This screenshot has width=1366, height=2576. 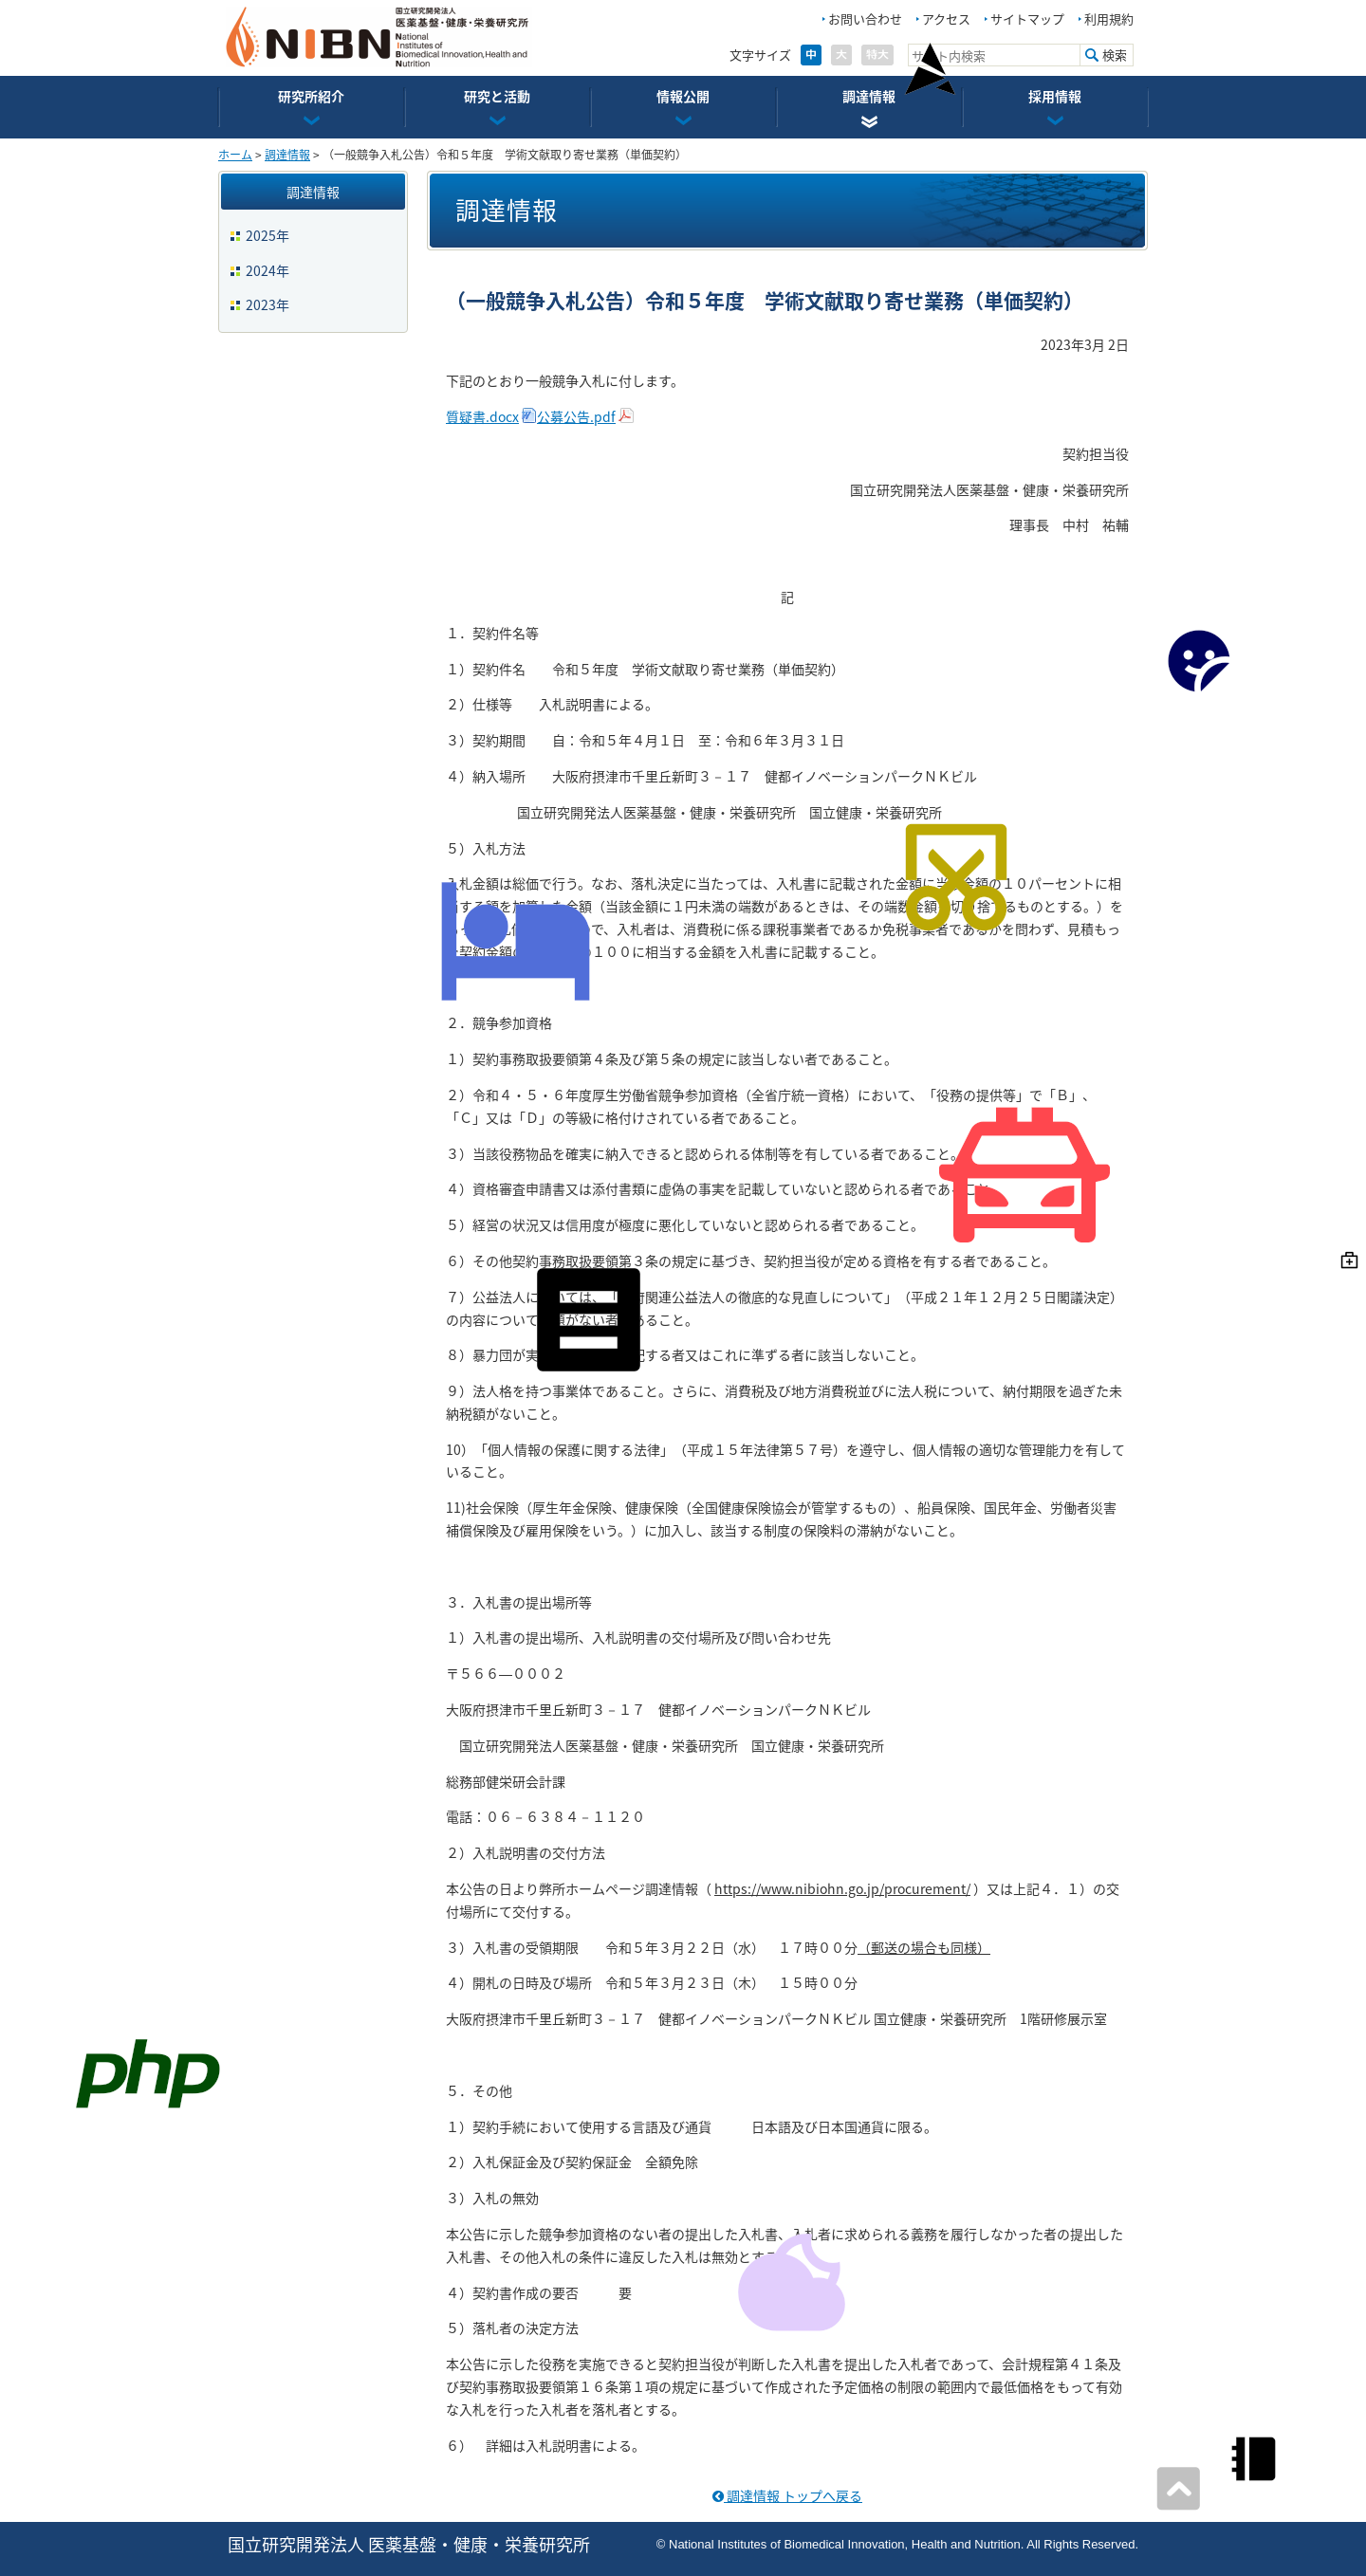 I want to click on add a sticker to your message, so click(x=1199, y=661).